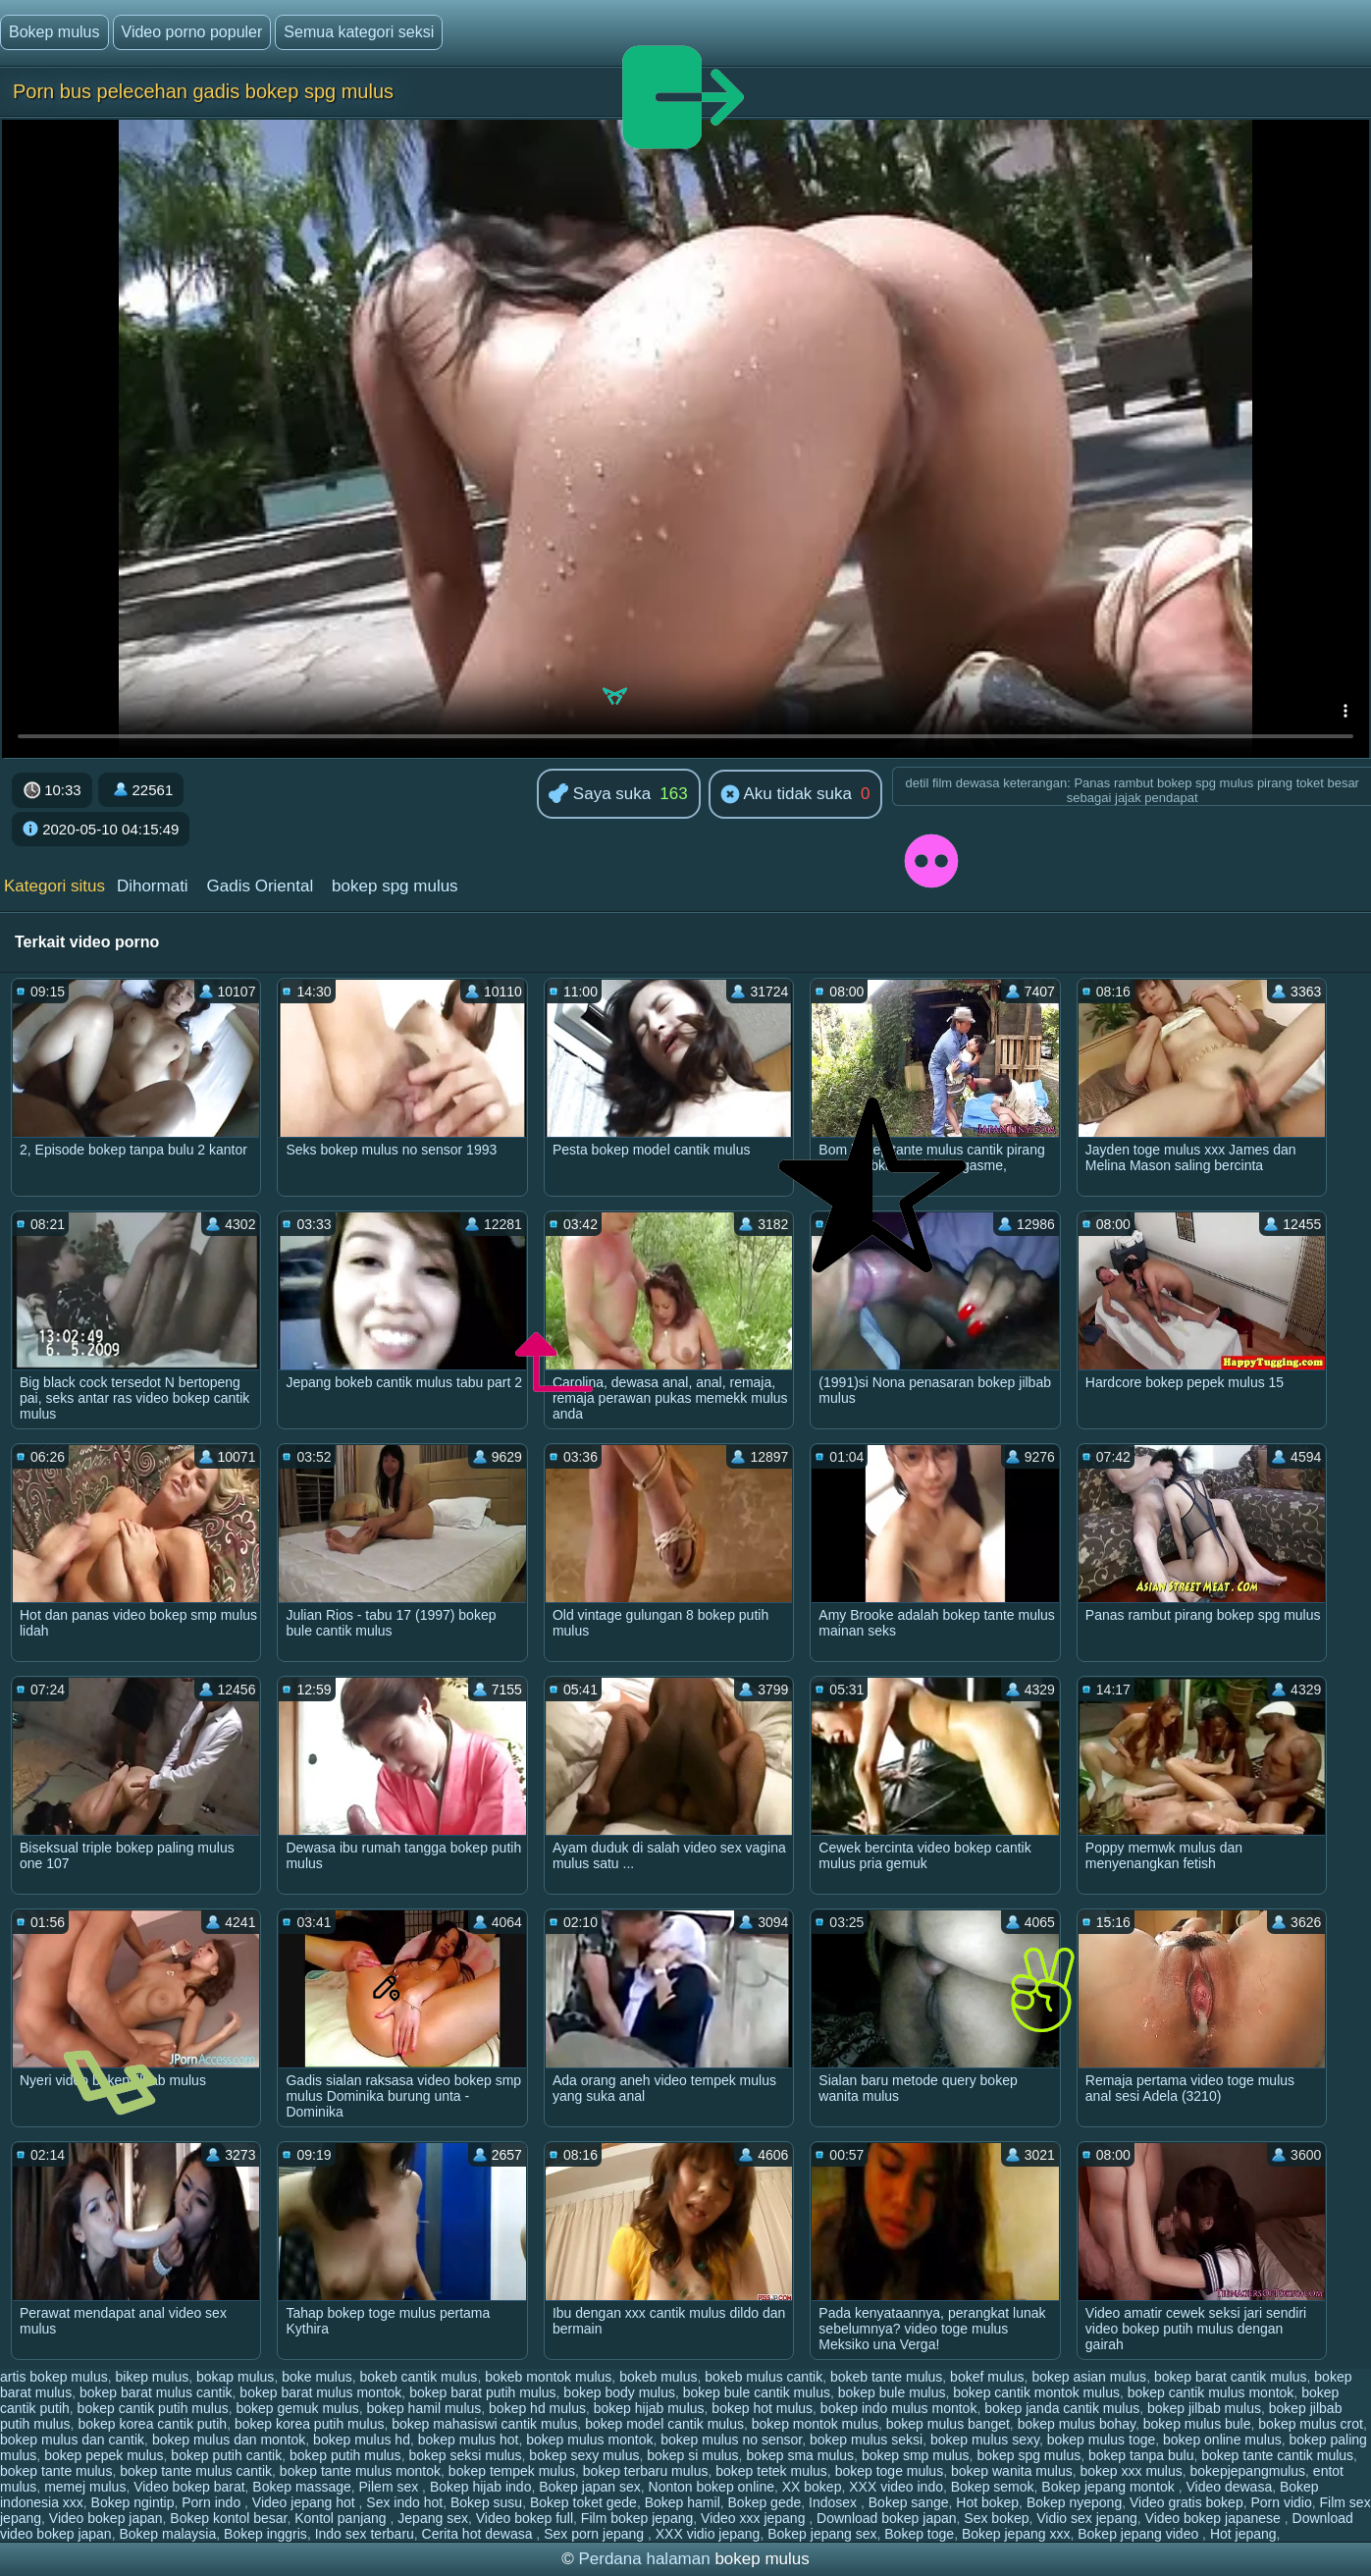 The width and height of the screenshot is (1371, 2576). What do you see at coordinates (931, 861) in the screenshot?
I see `open Flickr app` at bounding box center [931, 861].